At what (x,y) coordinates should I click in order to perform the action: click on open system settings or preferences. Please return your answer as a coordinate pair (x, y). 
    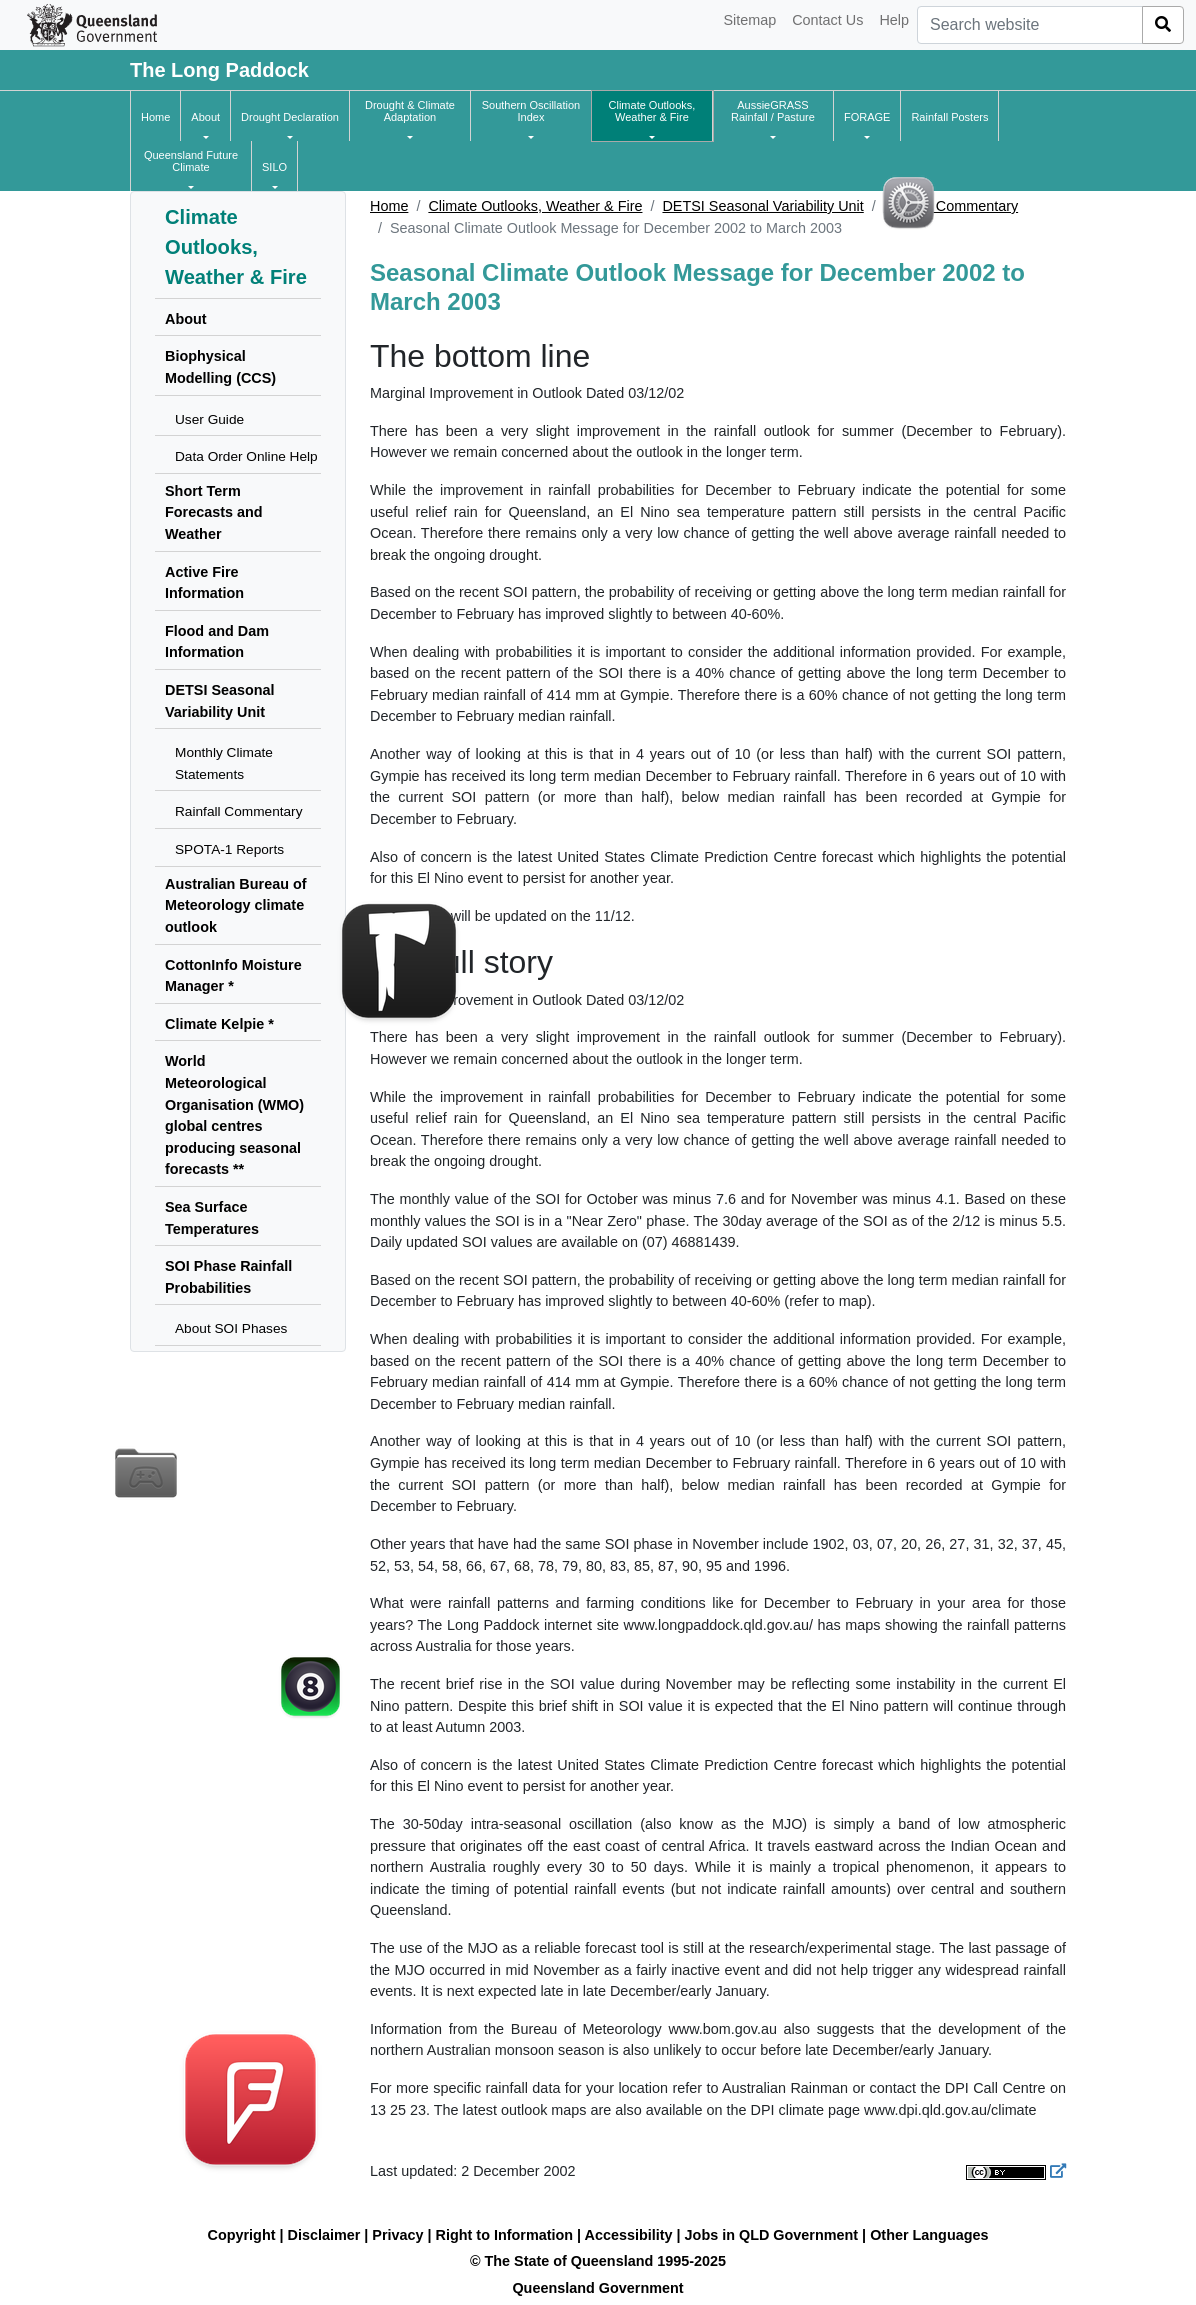
    Looking at the image, I should click on (908, 202).